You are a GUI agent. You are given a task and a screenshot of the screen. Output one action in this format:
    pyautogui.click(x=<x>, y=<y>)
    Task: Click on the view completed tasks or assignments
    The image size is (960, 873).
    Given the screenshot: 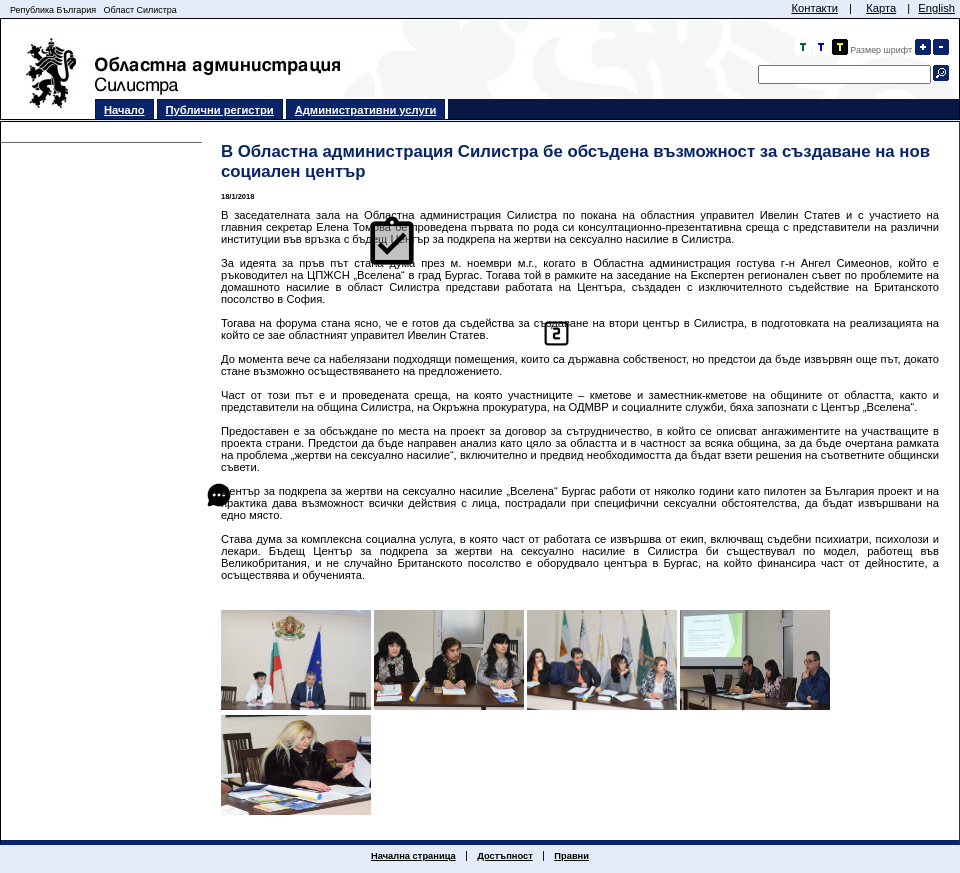 What is the action you would take?
    pyautogui.click(x=392, y=243)
    